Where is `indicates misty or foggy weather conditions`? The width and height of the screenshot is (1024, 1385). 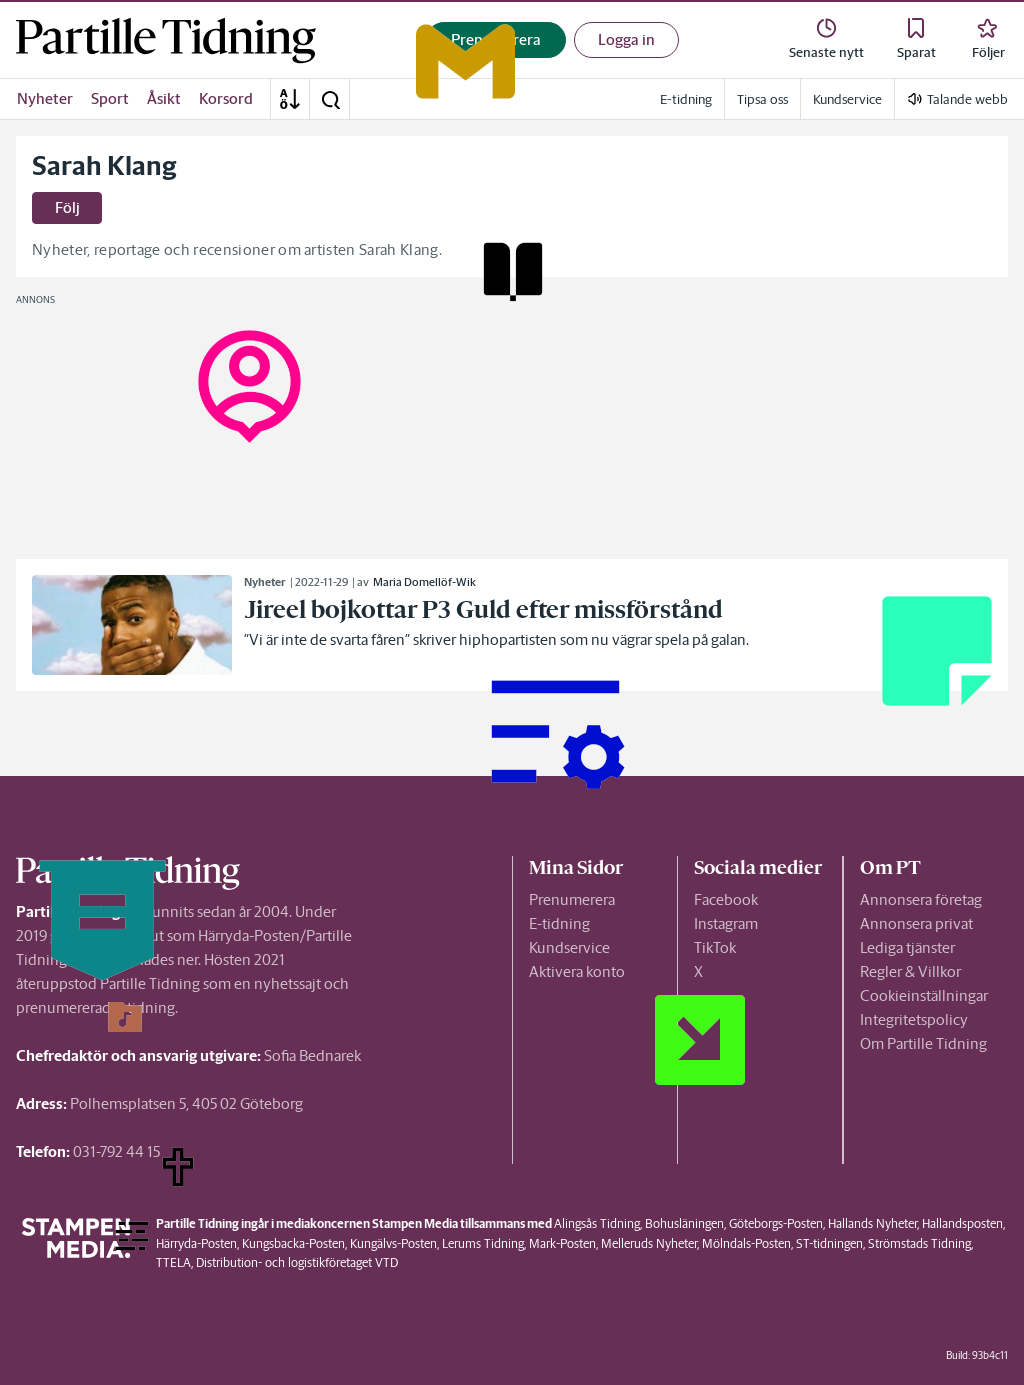 indicates misty or foggy weather conditions is located at coordinates (132, 1235).